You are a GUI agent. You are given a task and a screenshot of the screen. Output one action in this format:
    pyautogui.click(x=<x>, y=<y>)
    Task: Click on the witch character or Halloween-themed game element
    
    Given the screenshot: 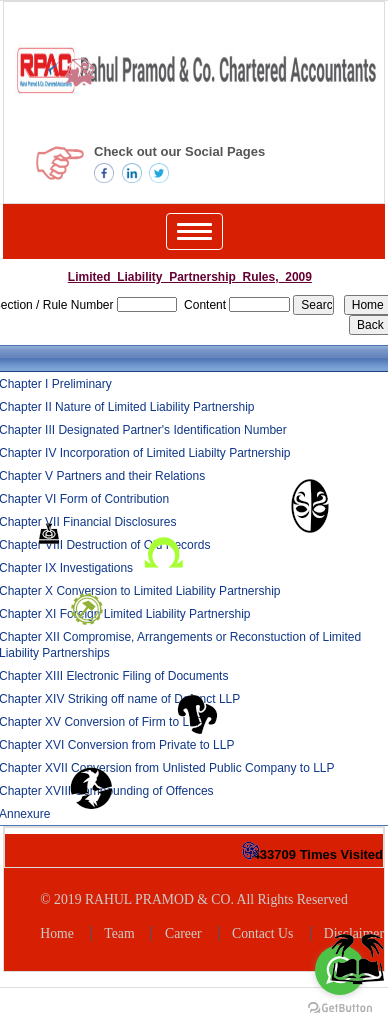 What is the action you would take?
    pyautogui.click(x=91, y=788)
    